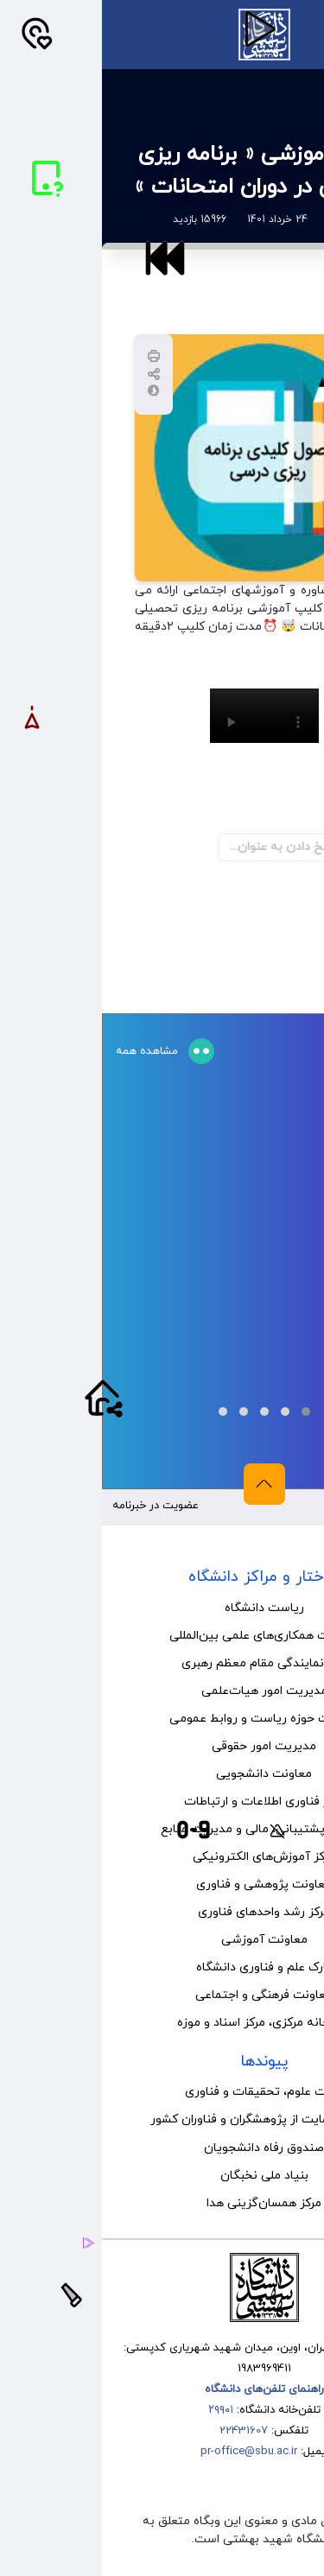 Image resolution: width=324 pixels, height=2576 pixels. What do you see at coordinates (256, 29) in the screenshot?
I see `play media or start video` at bounding box center [256, 29].